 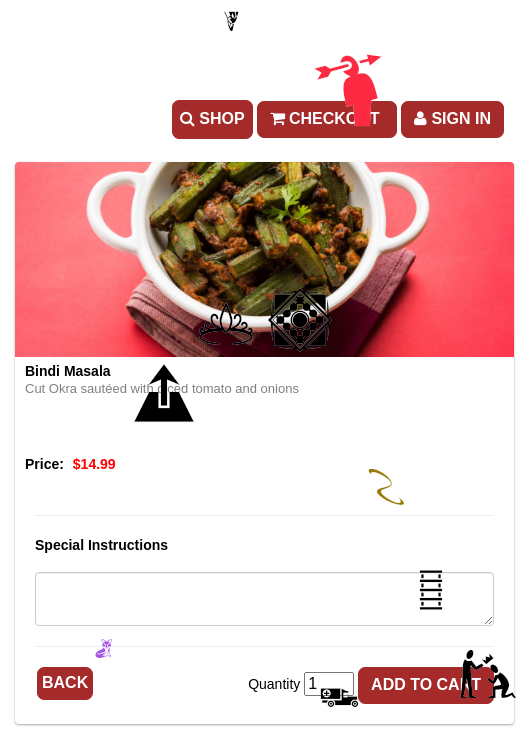 What do you see at coordinates (339, 697) in the screenshot?
I see `military ambulance unit or medical transport` at bounding box center [339, 697].